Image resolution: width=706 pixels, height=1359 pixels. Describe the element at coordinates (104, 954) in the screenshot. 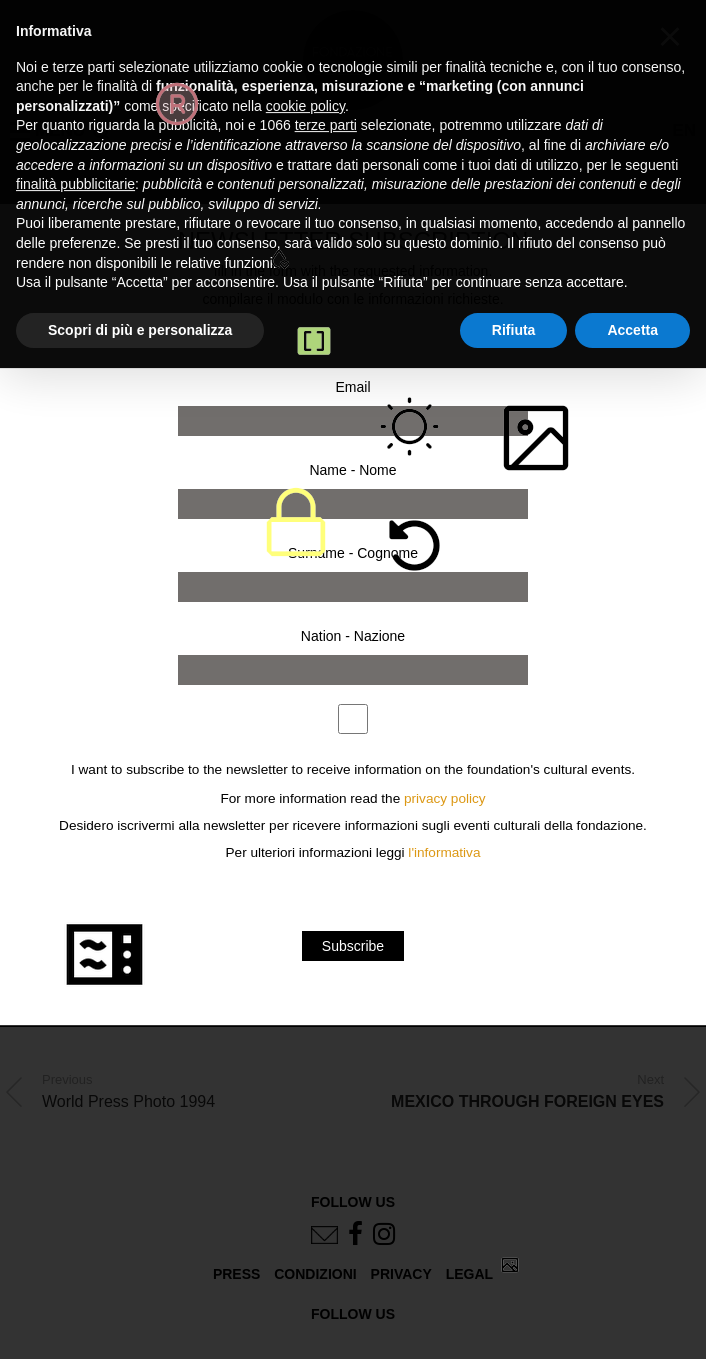

I see `access microwave controls or settings` at that location.